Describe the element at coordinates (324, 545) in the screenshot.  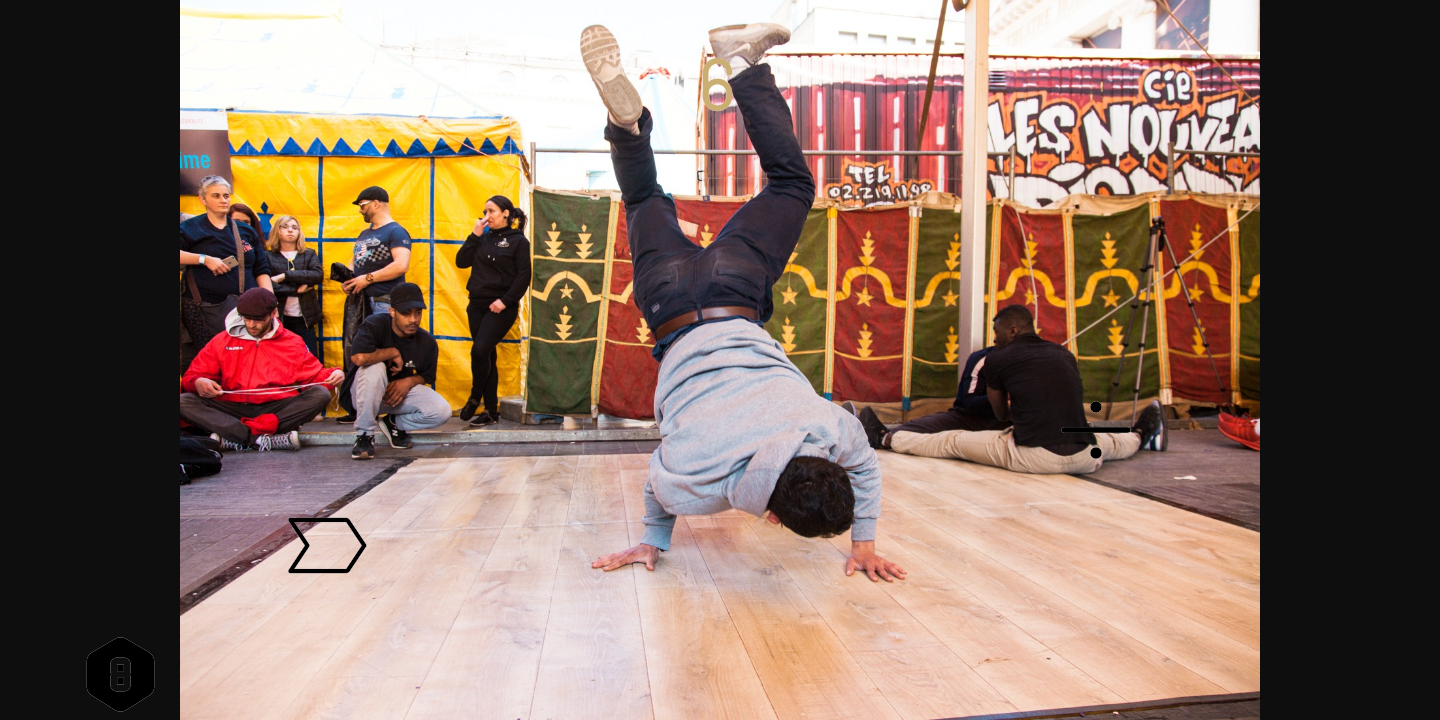
I see `apply a label or tag to an item` at that location.